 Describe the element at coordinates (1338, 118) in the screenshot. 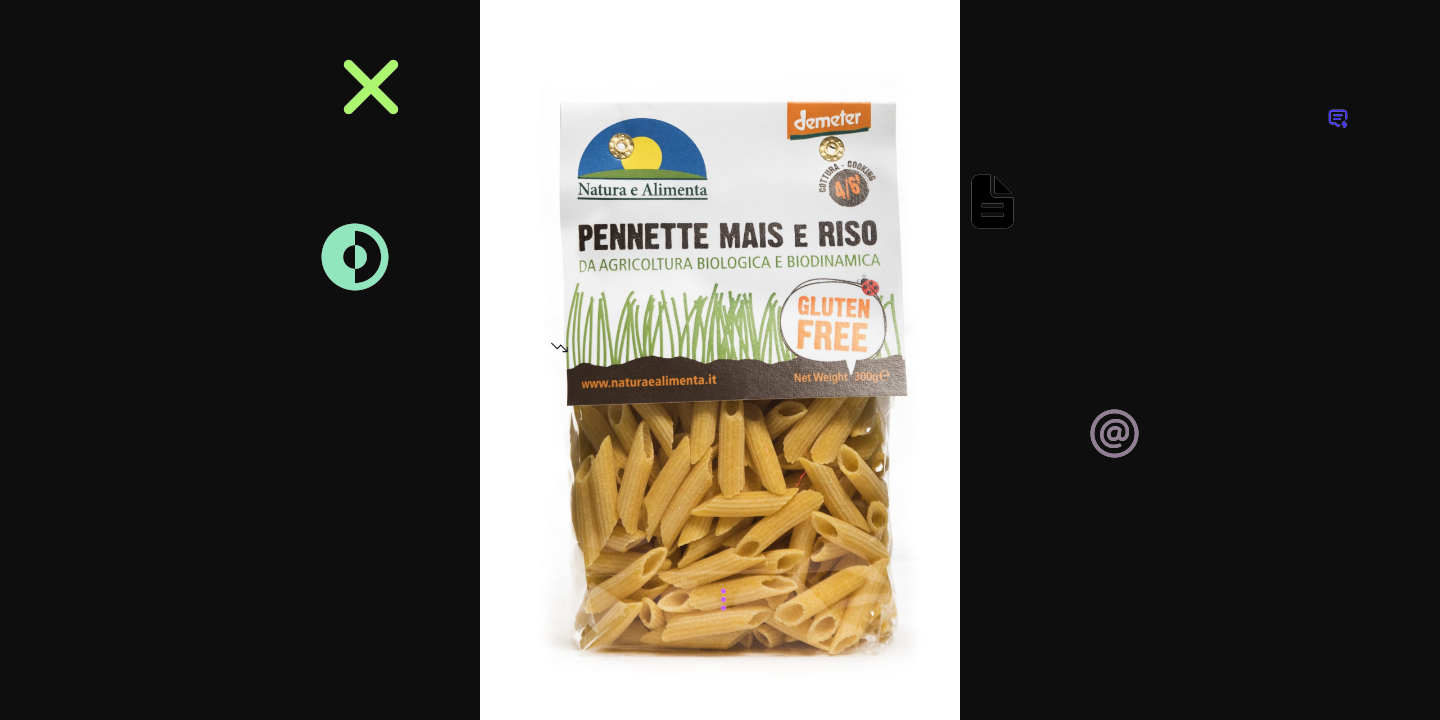

I see `send a quick reply` at that location.